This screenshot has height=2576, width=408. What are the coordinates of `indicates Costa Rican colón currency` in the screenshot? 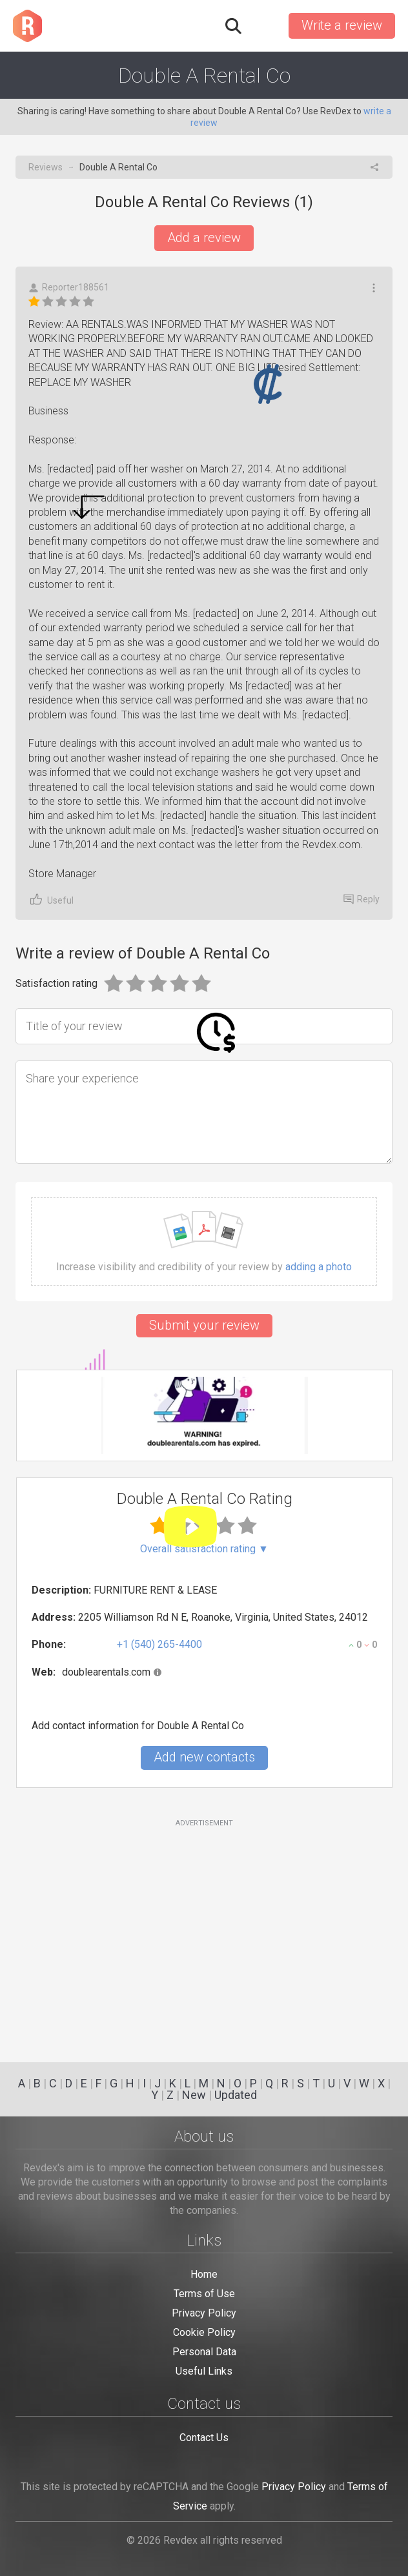 It's located at (268, 384).